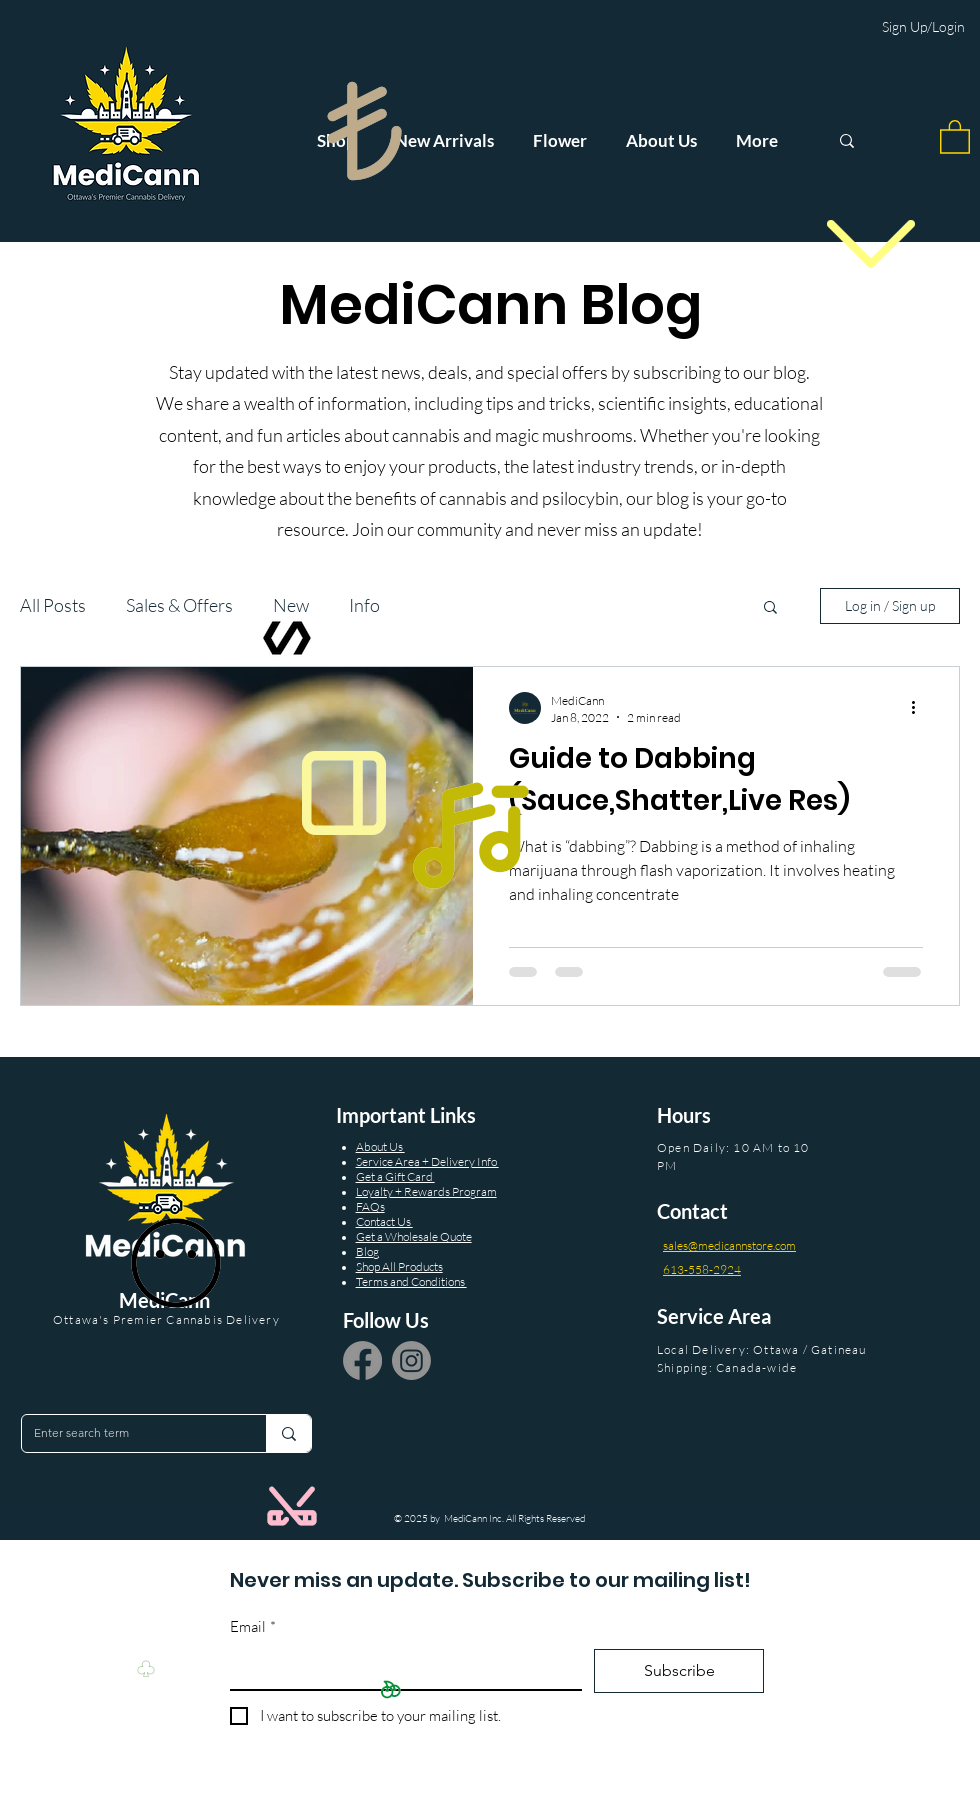 This screenshot has width=980, height=1820. What do you see at coordinates (367, 131) in the screenshot?
I see `view or select Turkish lira currency` at bounding box center [367, 131].